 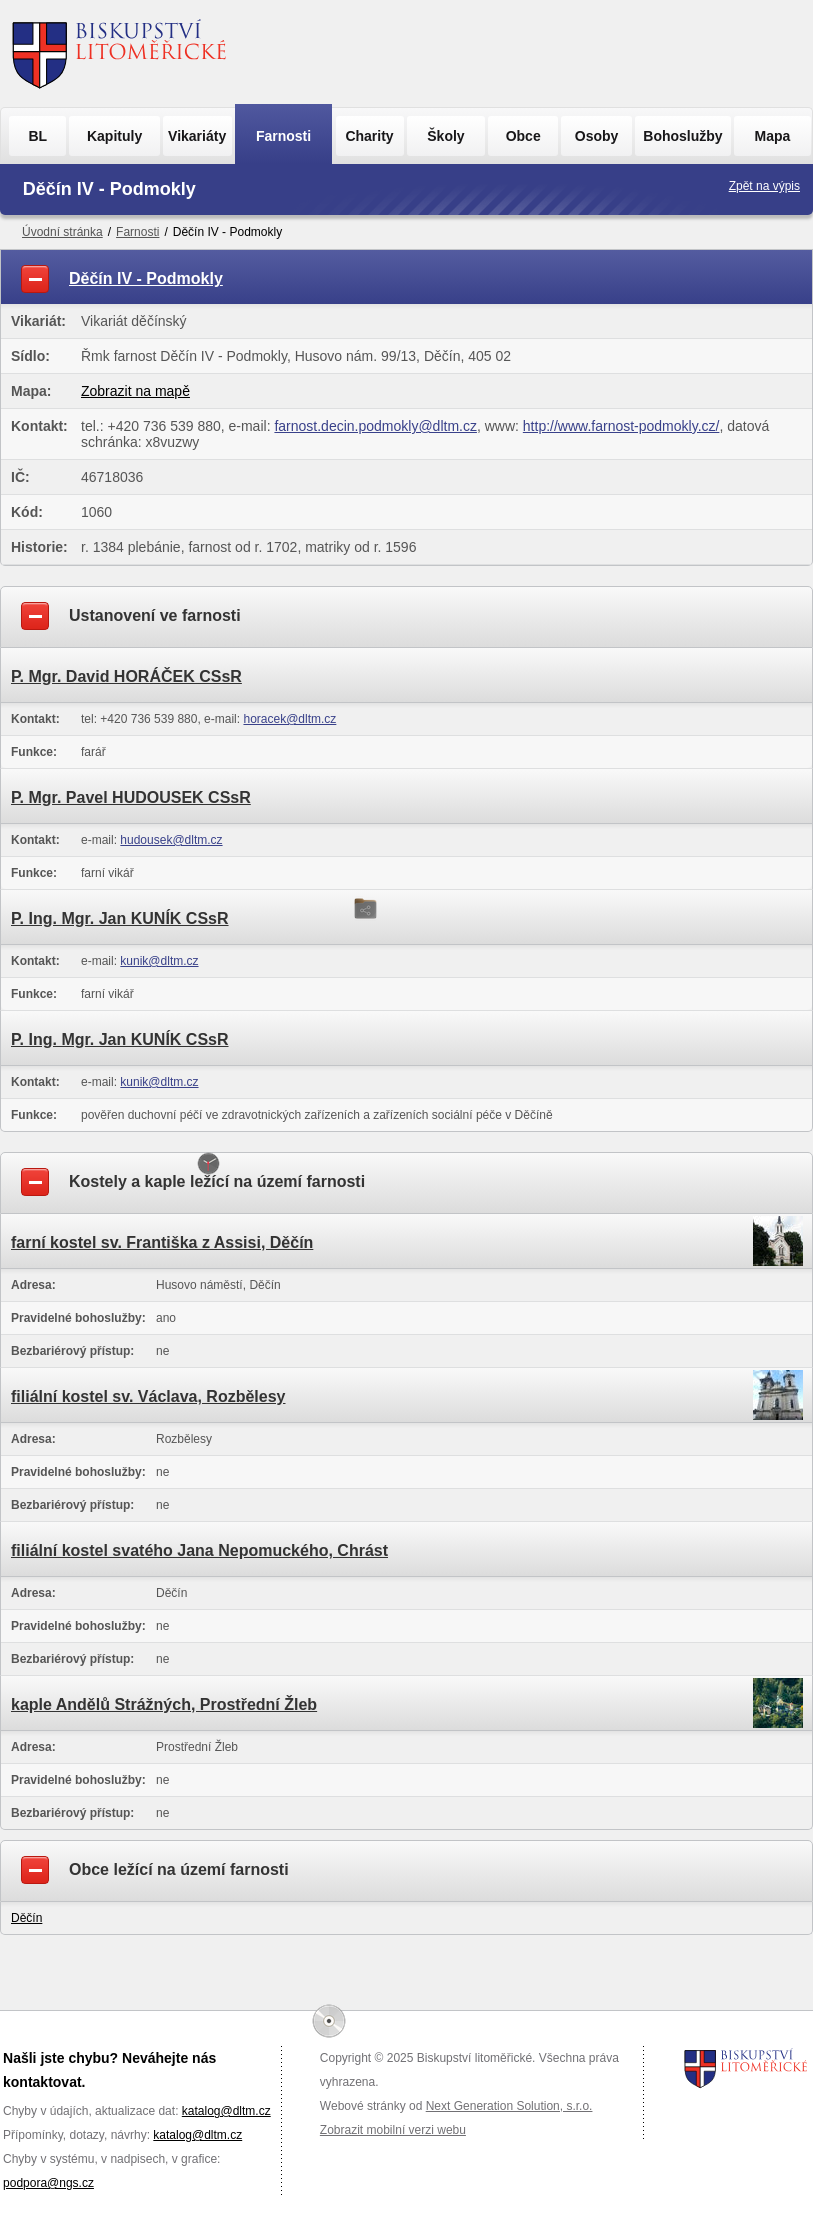 I want to click on unmount or eject a CD/DVD disc, so click(x=329, y=2021).